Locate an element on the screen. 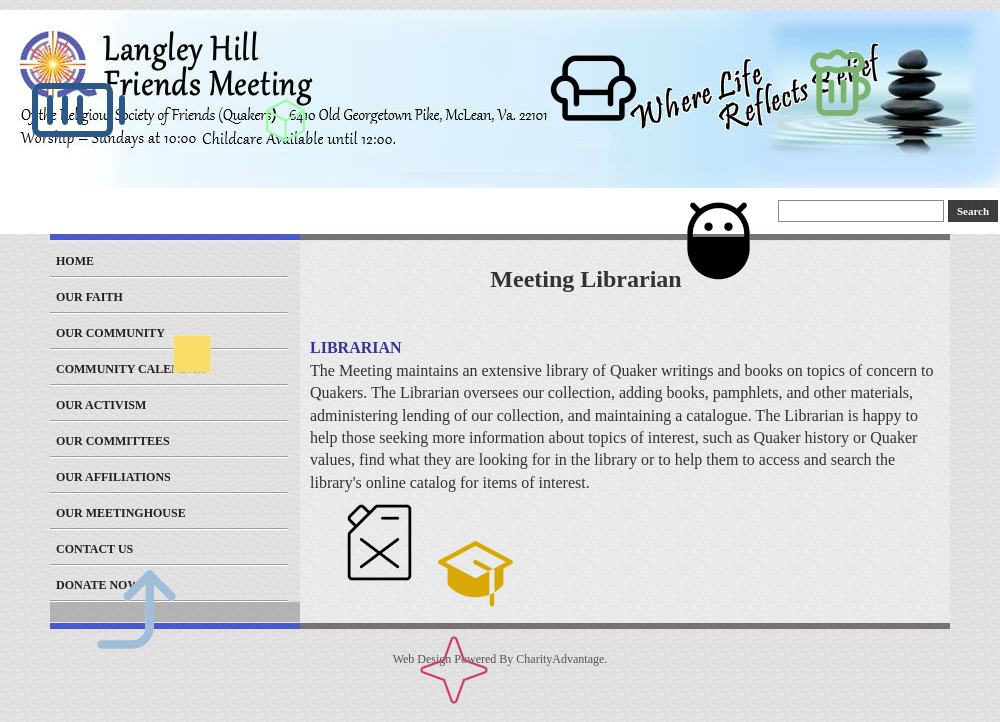 Image resolution: width=1000 pixels, height=722 pixels. browse nearby bars or breweries is located at coordinates (840, 82).